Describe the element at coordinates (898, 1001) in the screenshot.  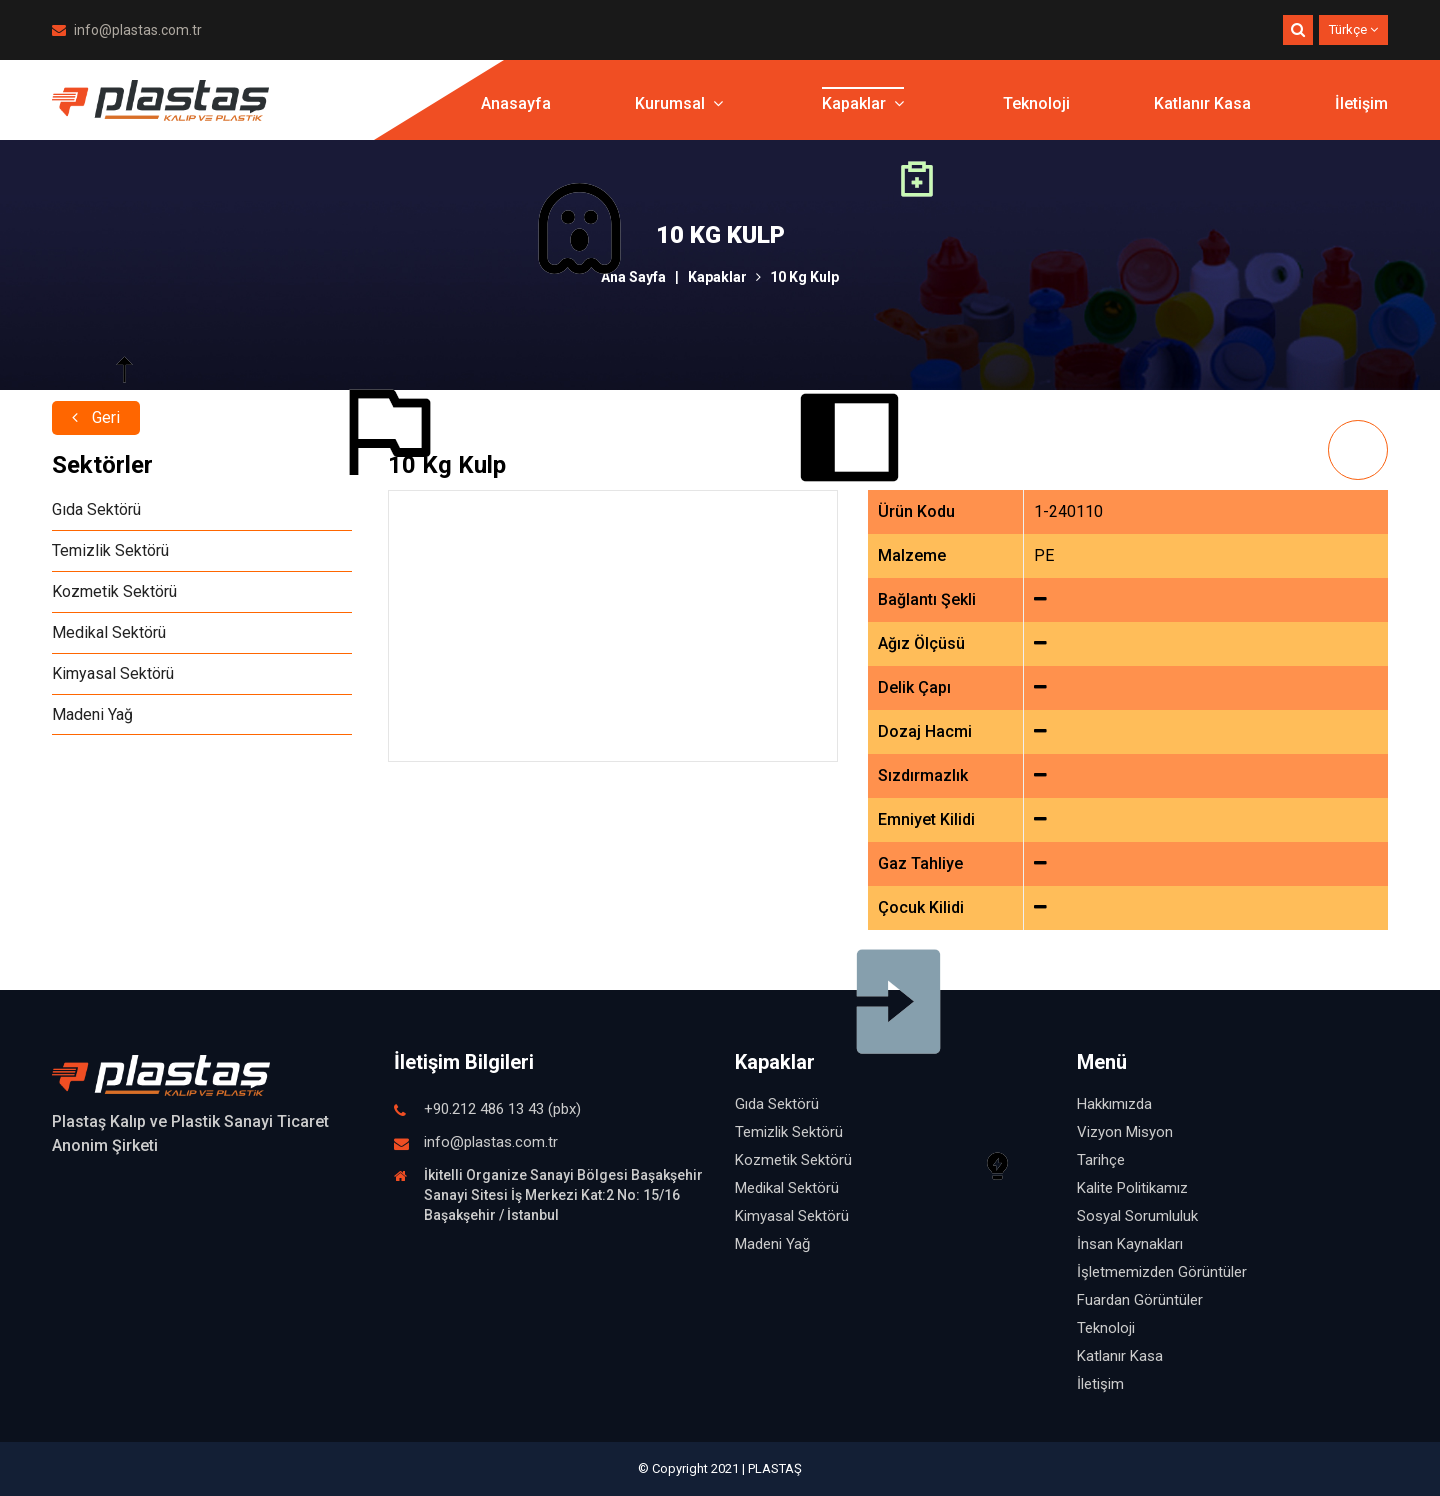
I see `log in to your account` at that location.